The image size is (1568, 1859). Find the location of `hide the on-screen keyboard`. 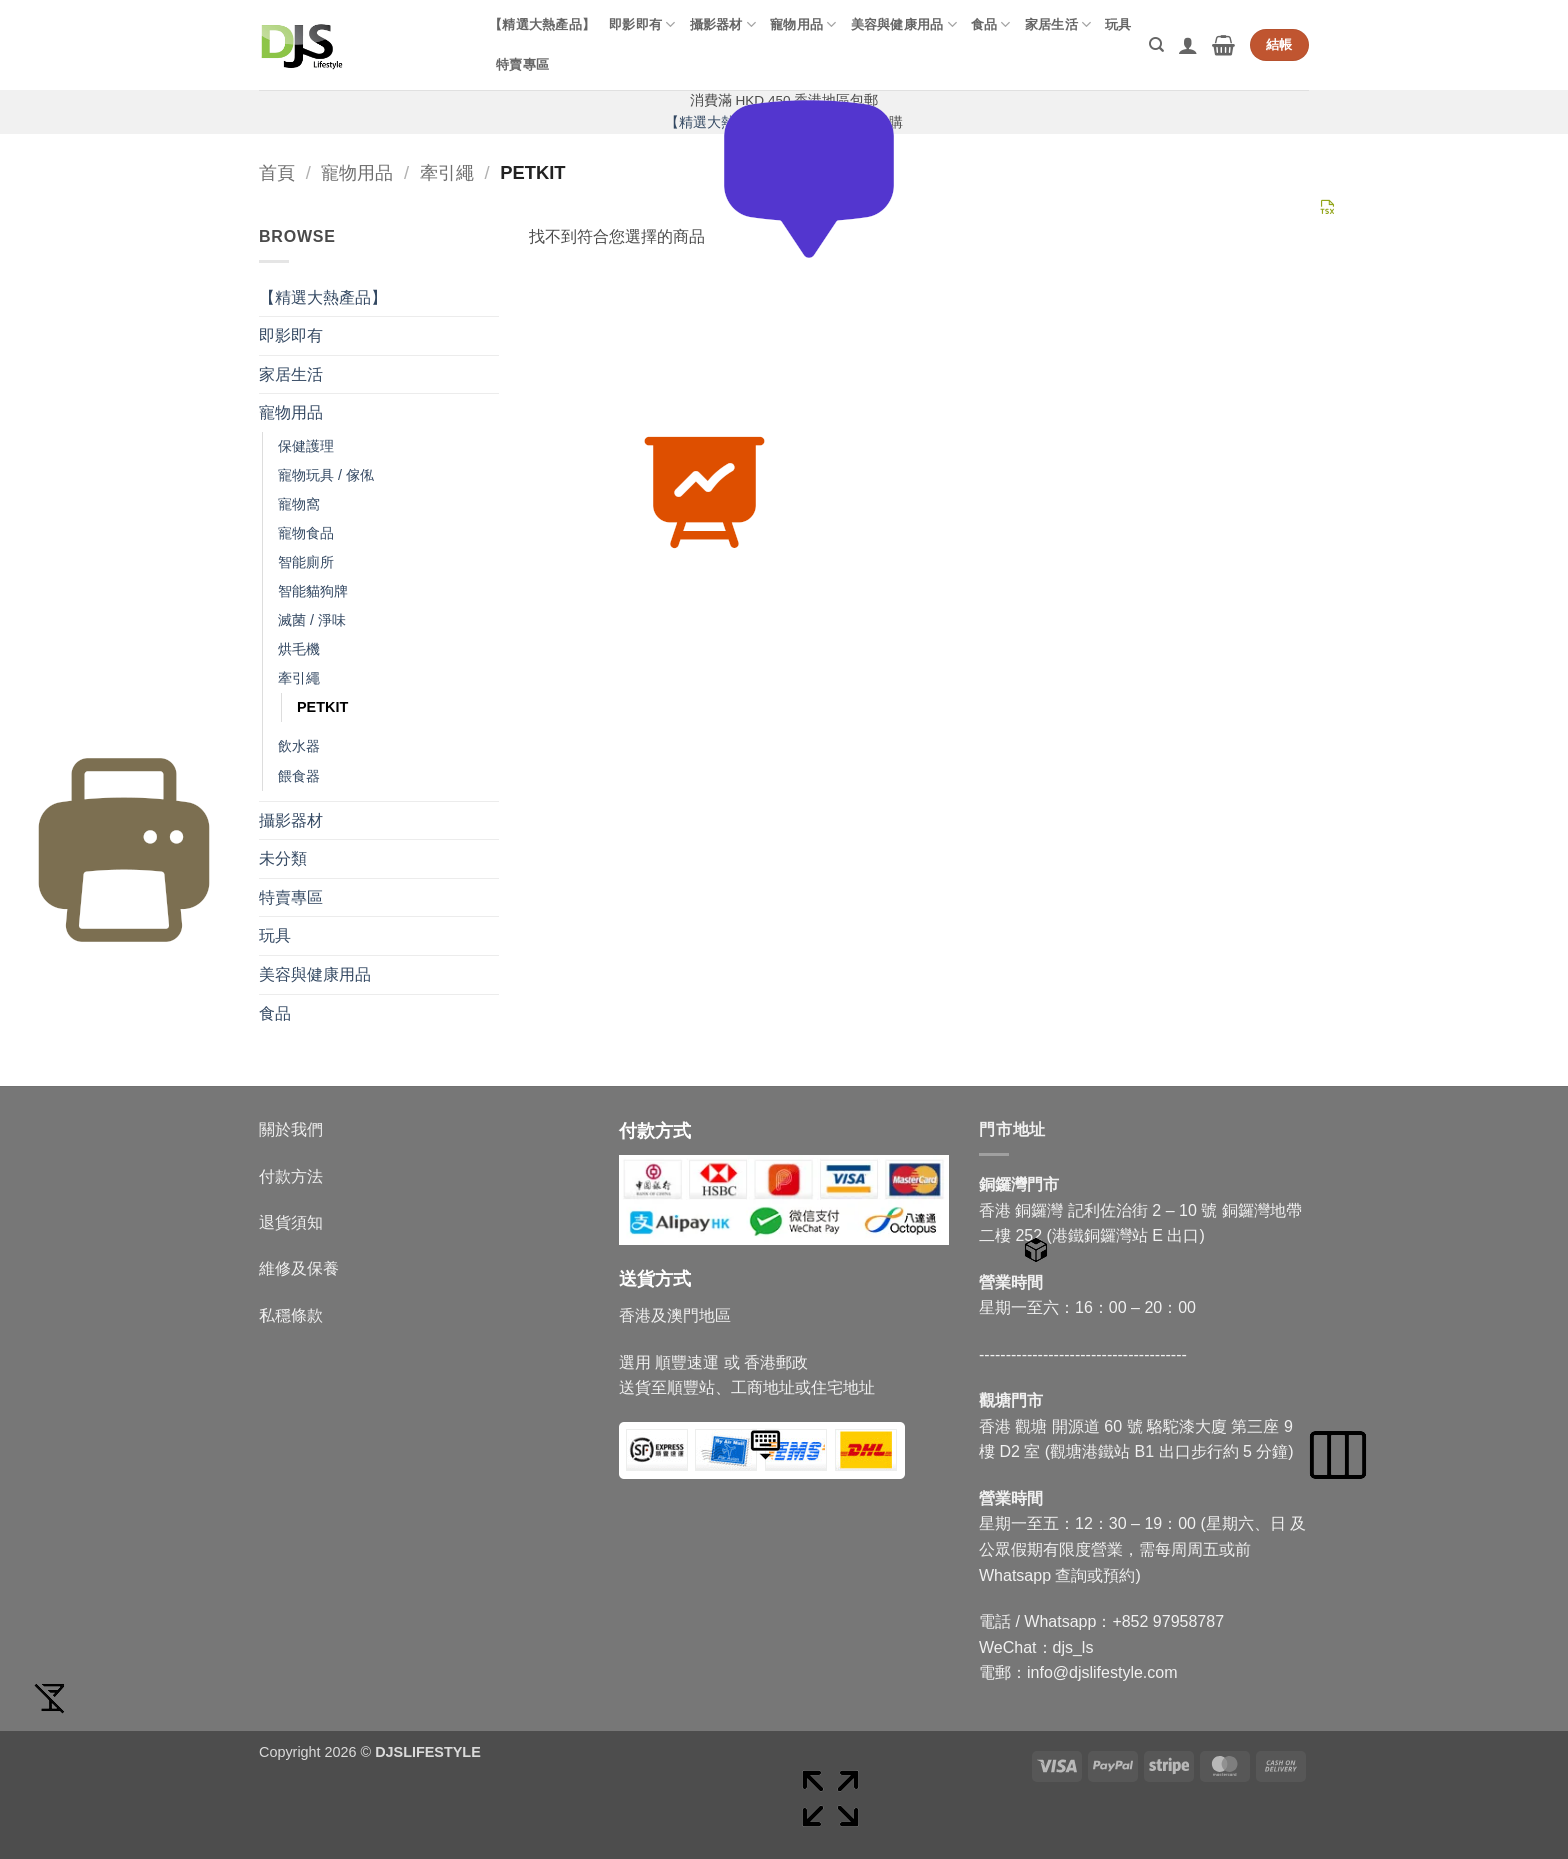

hide the on-screen keyboard is located at coordinates (765, 1443).